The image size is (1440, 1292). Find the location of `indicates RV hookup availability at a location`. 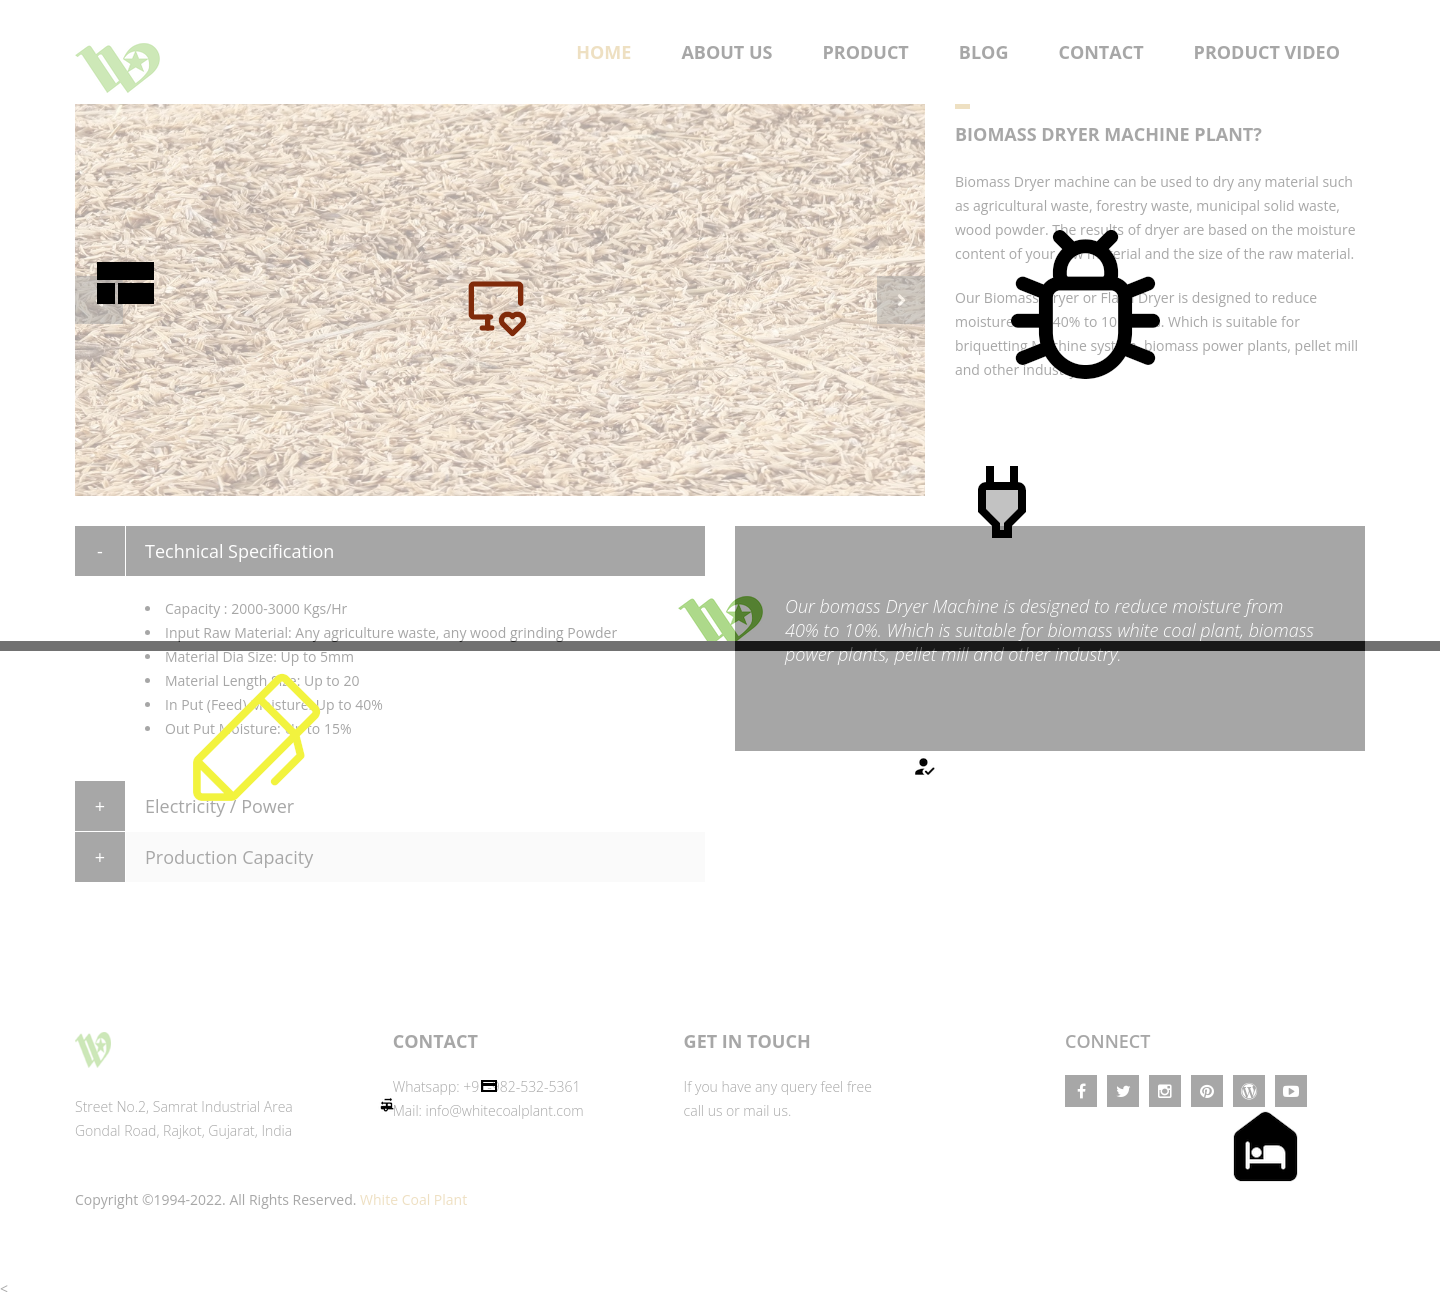

indicates RV hookup availability at a location is located at coordinates (386, 1104).